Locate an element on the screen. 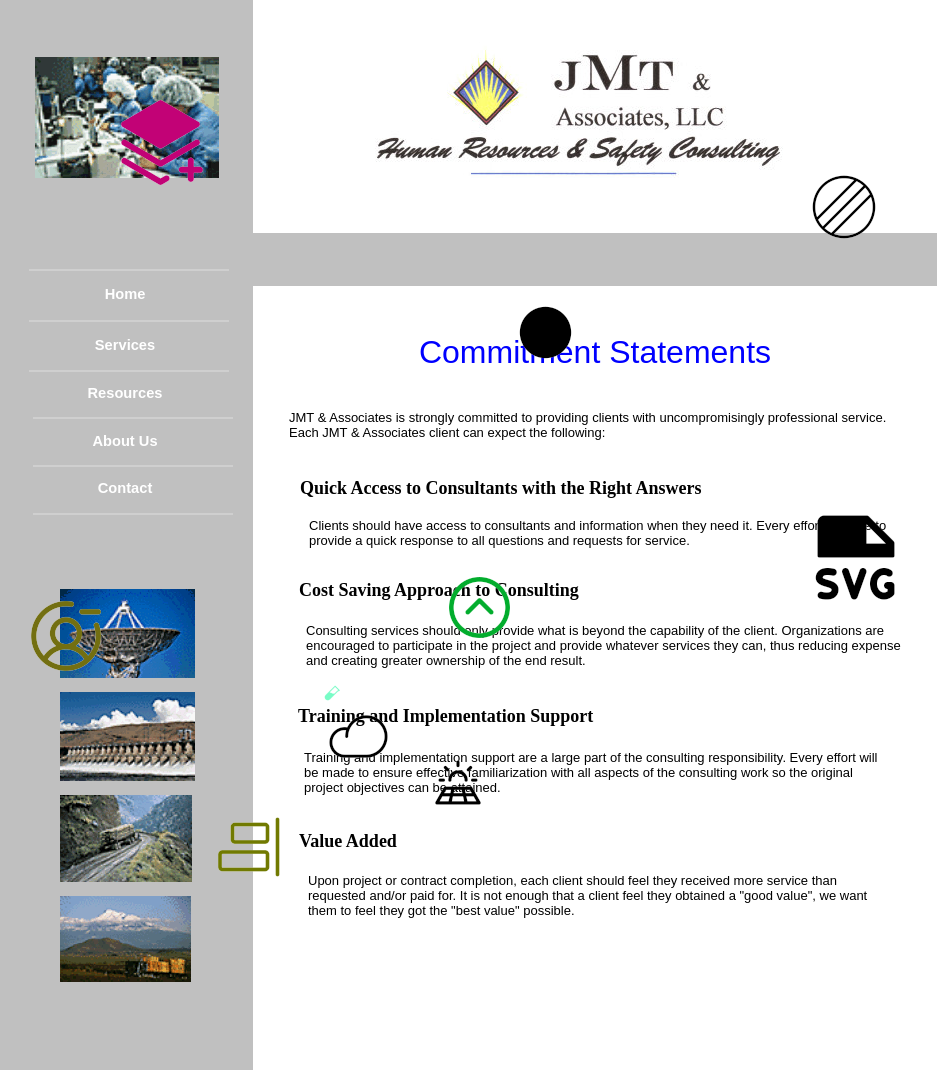 Image resolution: width=937 pixels, height=1070 pixels. remove a user from your contacts is located at coordinates (66, 636).